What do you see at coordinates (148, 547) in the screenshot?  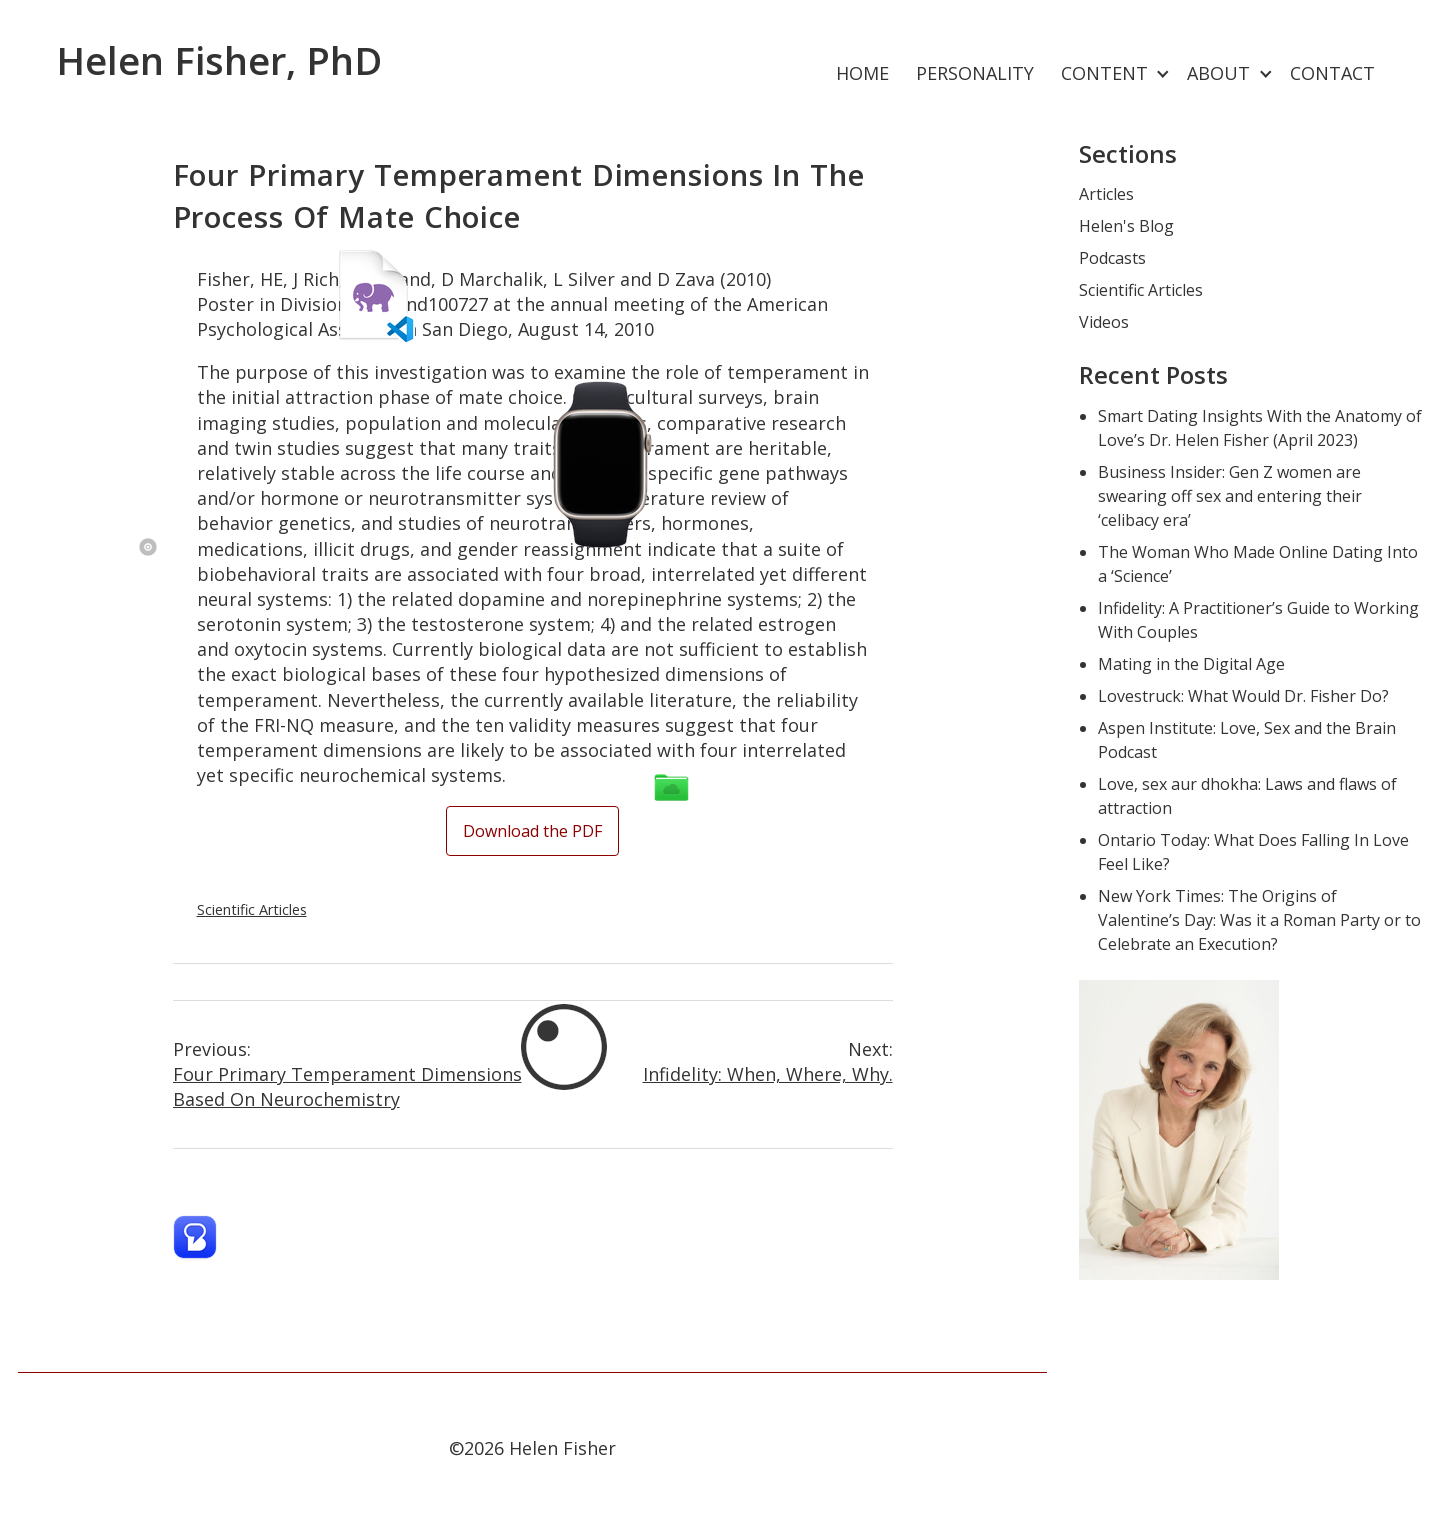 I see `audio CD or optical disc media` at bounding box center [148, 547].